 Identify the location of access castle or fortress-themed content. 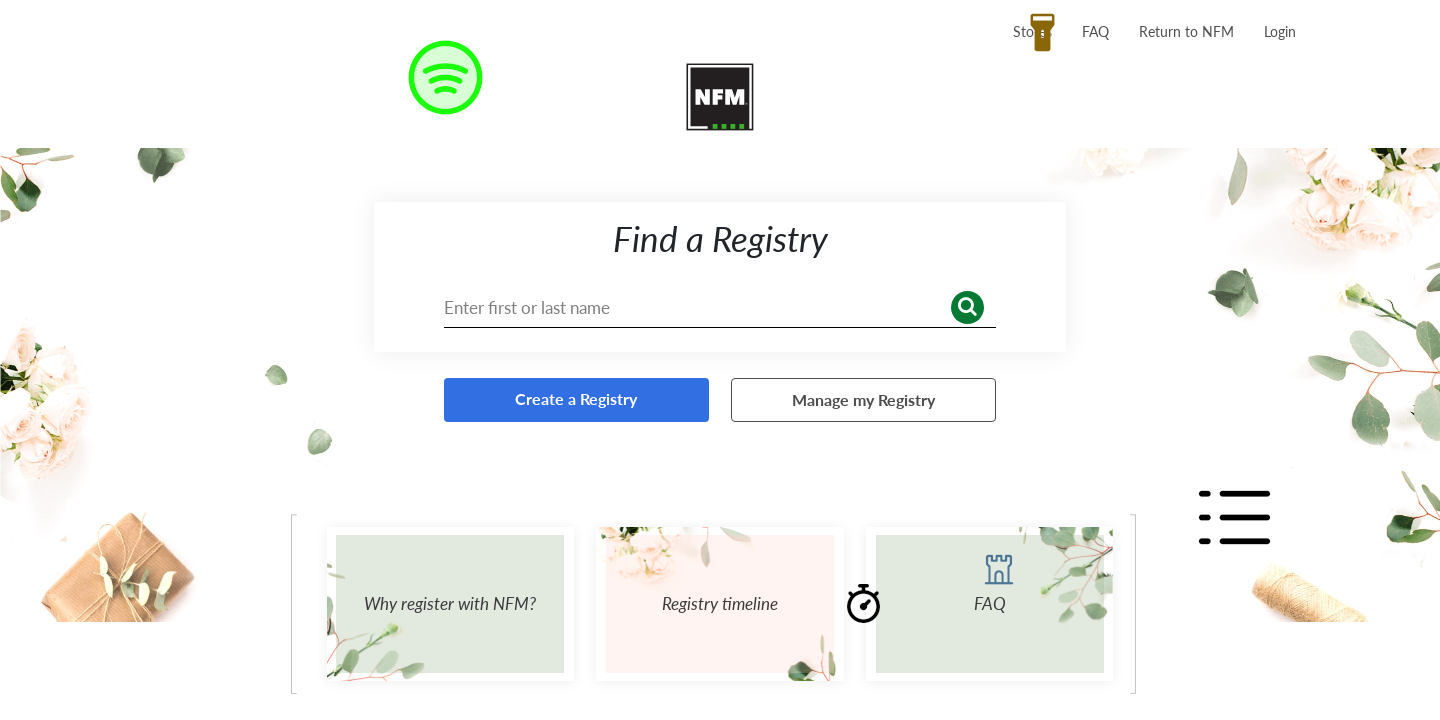
(999, 569).